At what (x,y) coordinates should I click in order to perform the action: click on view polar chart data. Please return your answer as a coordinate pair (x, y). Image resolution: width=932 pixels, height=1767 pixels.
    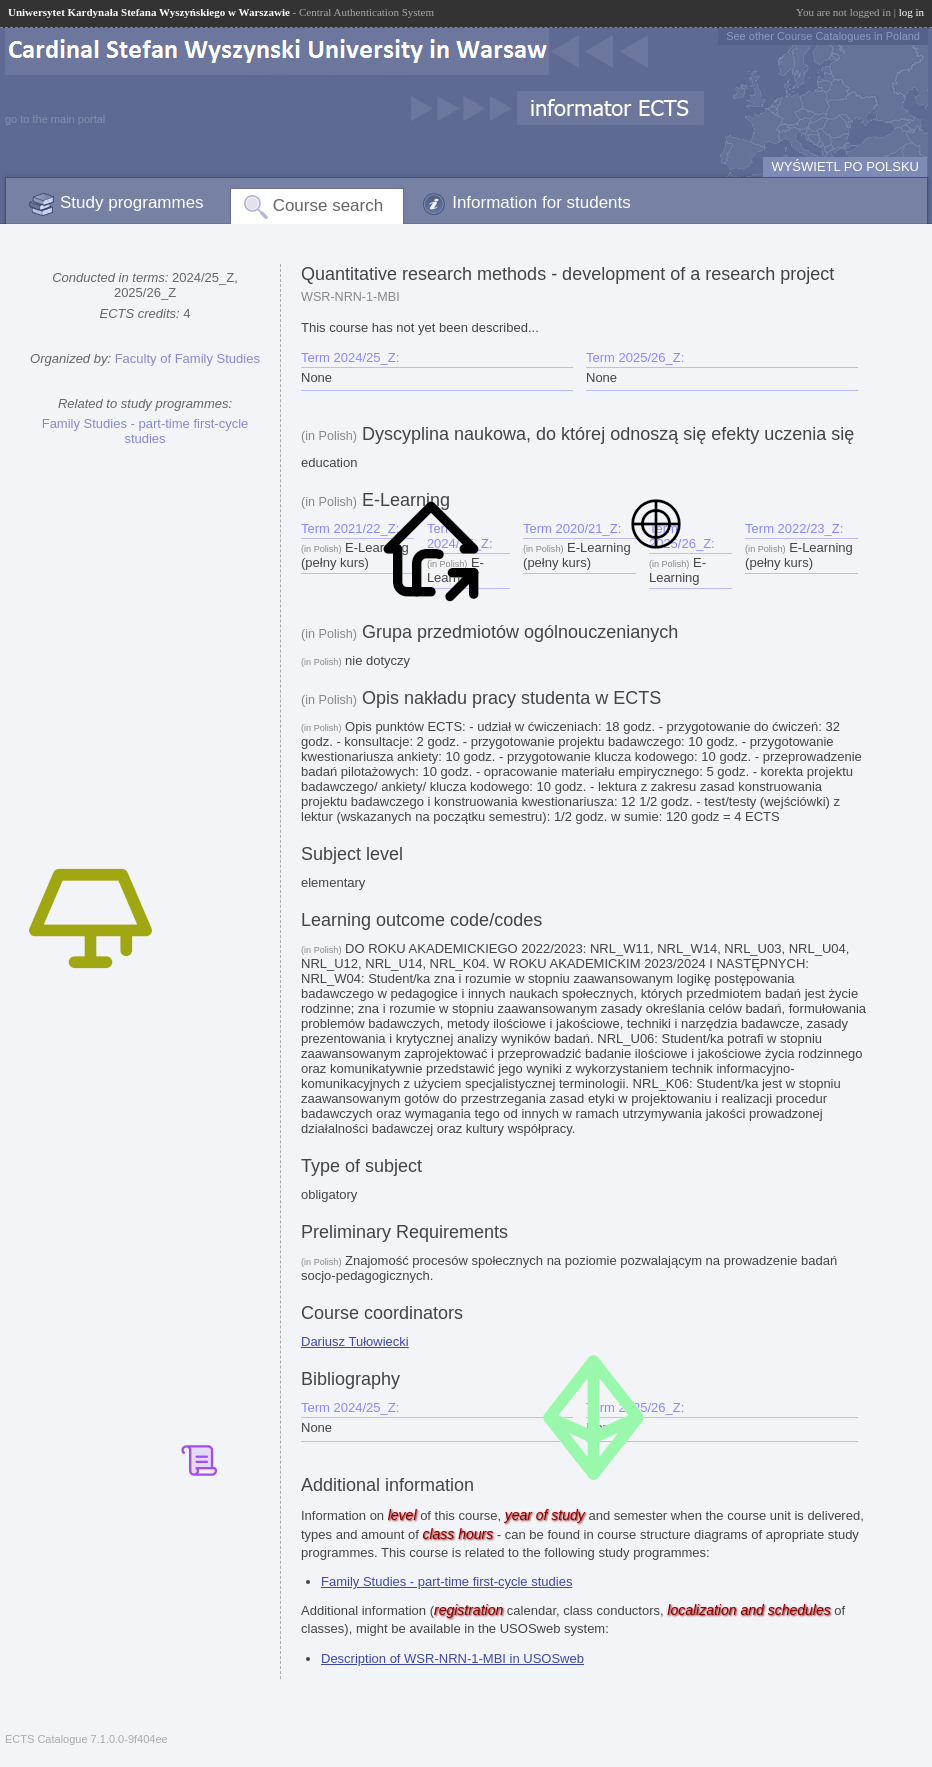
    Looking at the image, I should click on (656, 524).